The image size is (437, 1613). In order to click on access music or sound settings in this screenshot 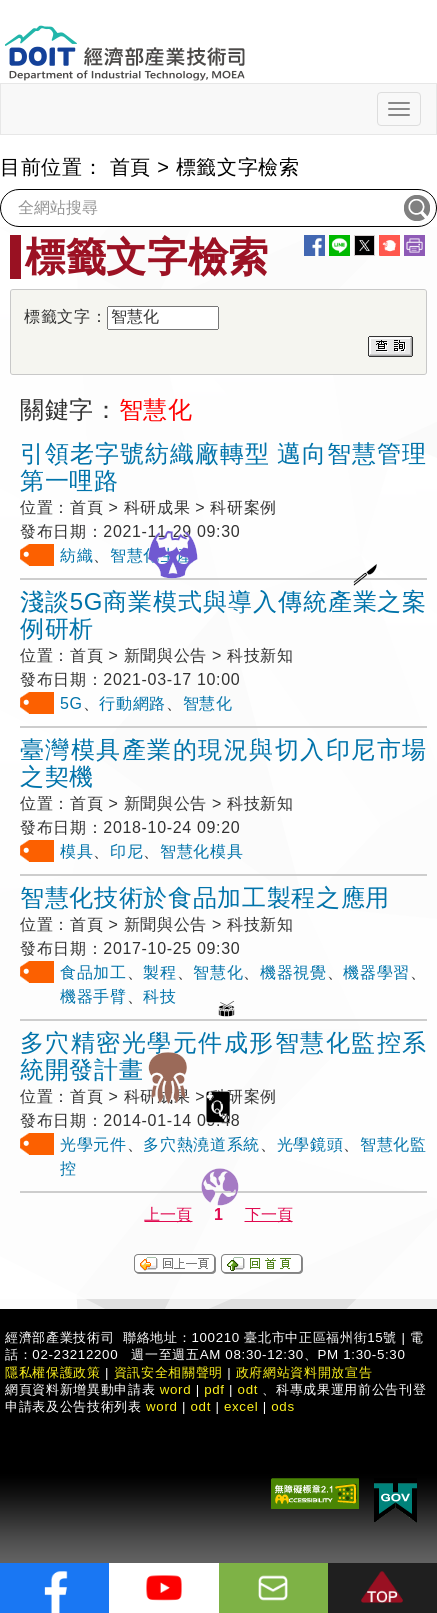, I will do `click(226, 1008)`.